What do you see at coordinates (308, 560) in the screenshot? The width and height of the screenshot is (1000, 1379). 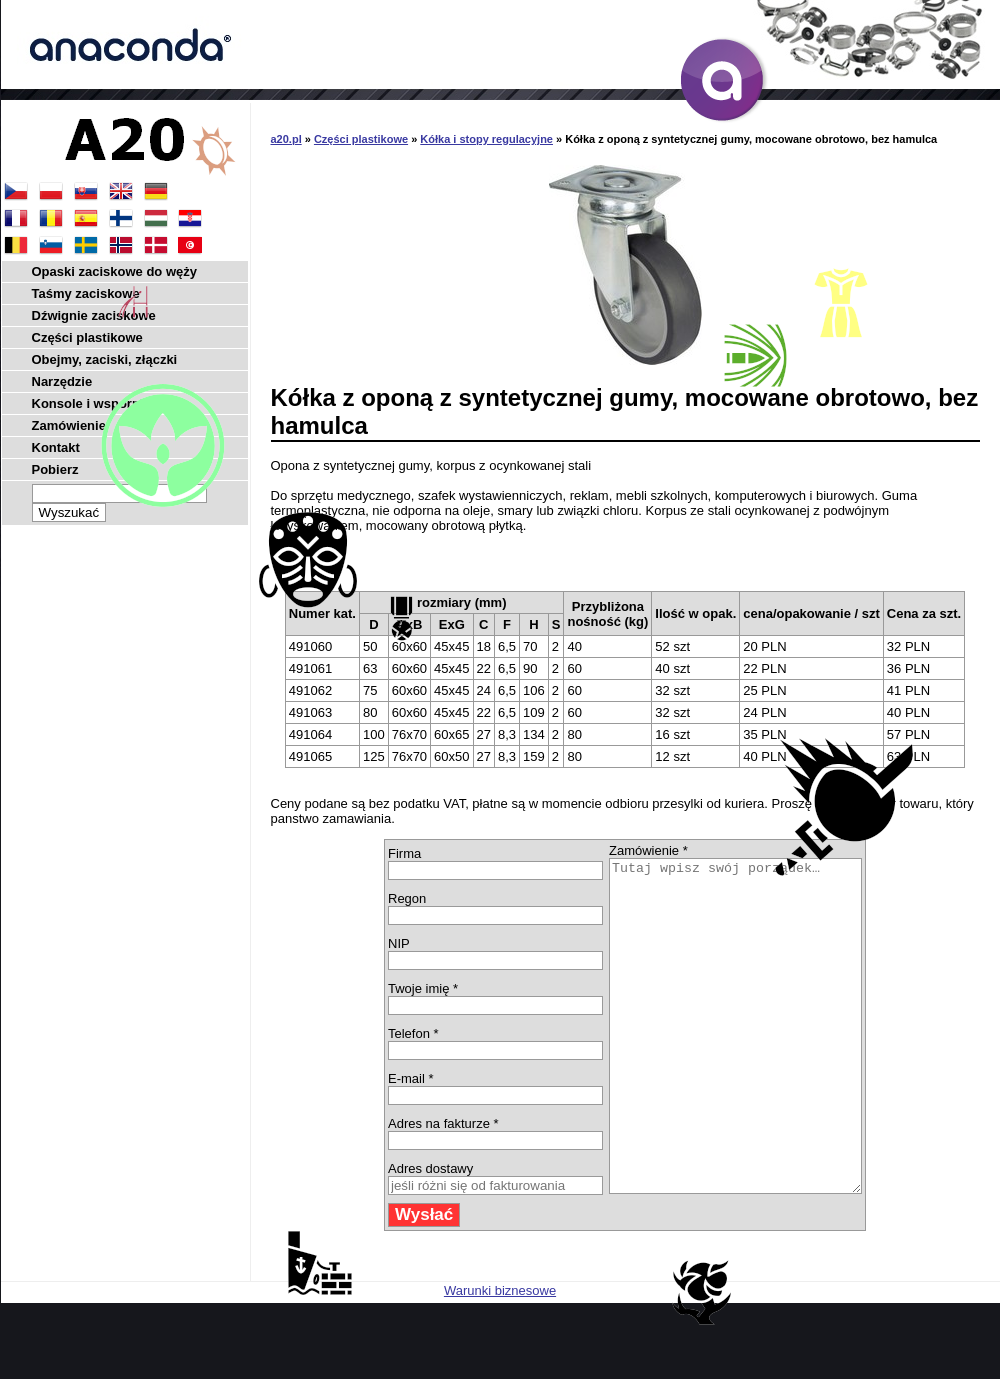 I see `access tribal or cultural game content` at bounding box center [308, 560].